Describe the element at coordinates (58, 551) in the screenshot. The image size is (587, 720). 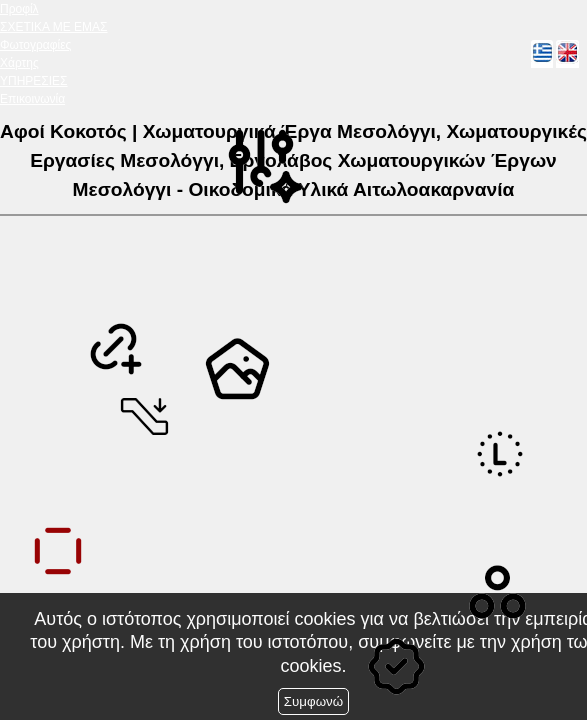
I see `apply borders to left and right sides only` at that location.